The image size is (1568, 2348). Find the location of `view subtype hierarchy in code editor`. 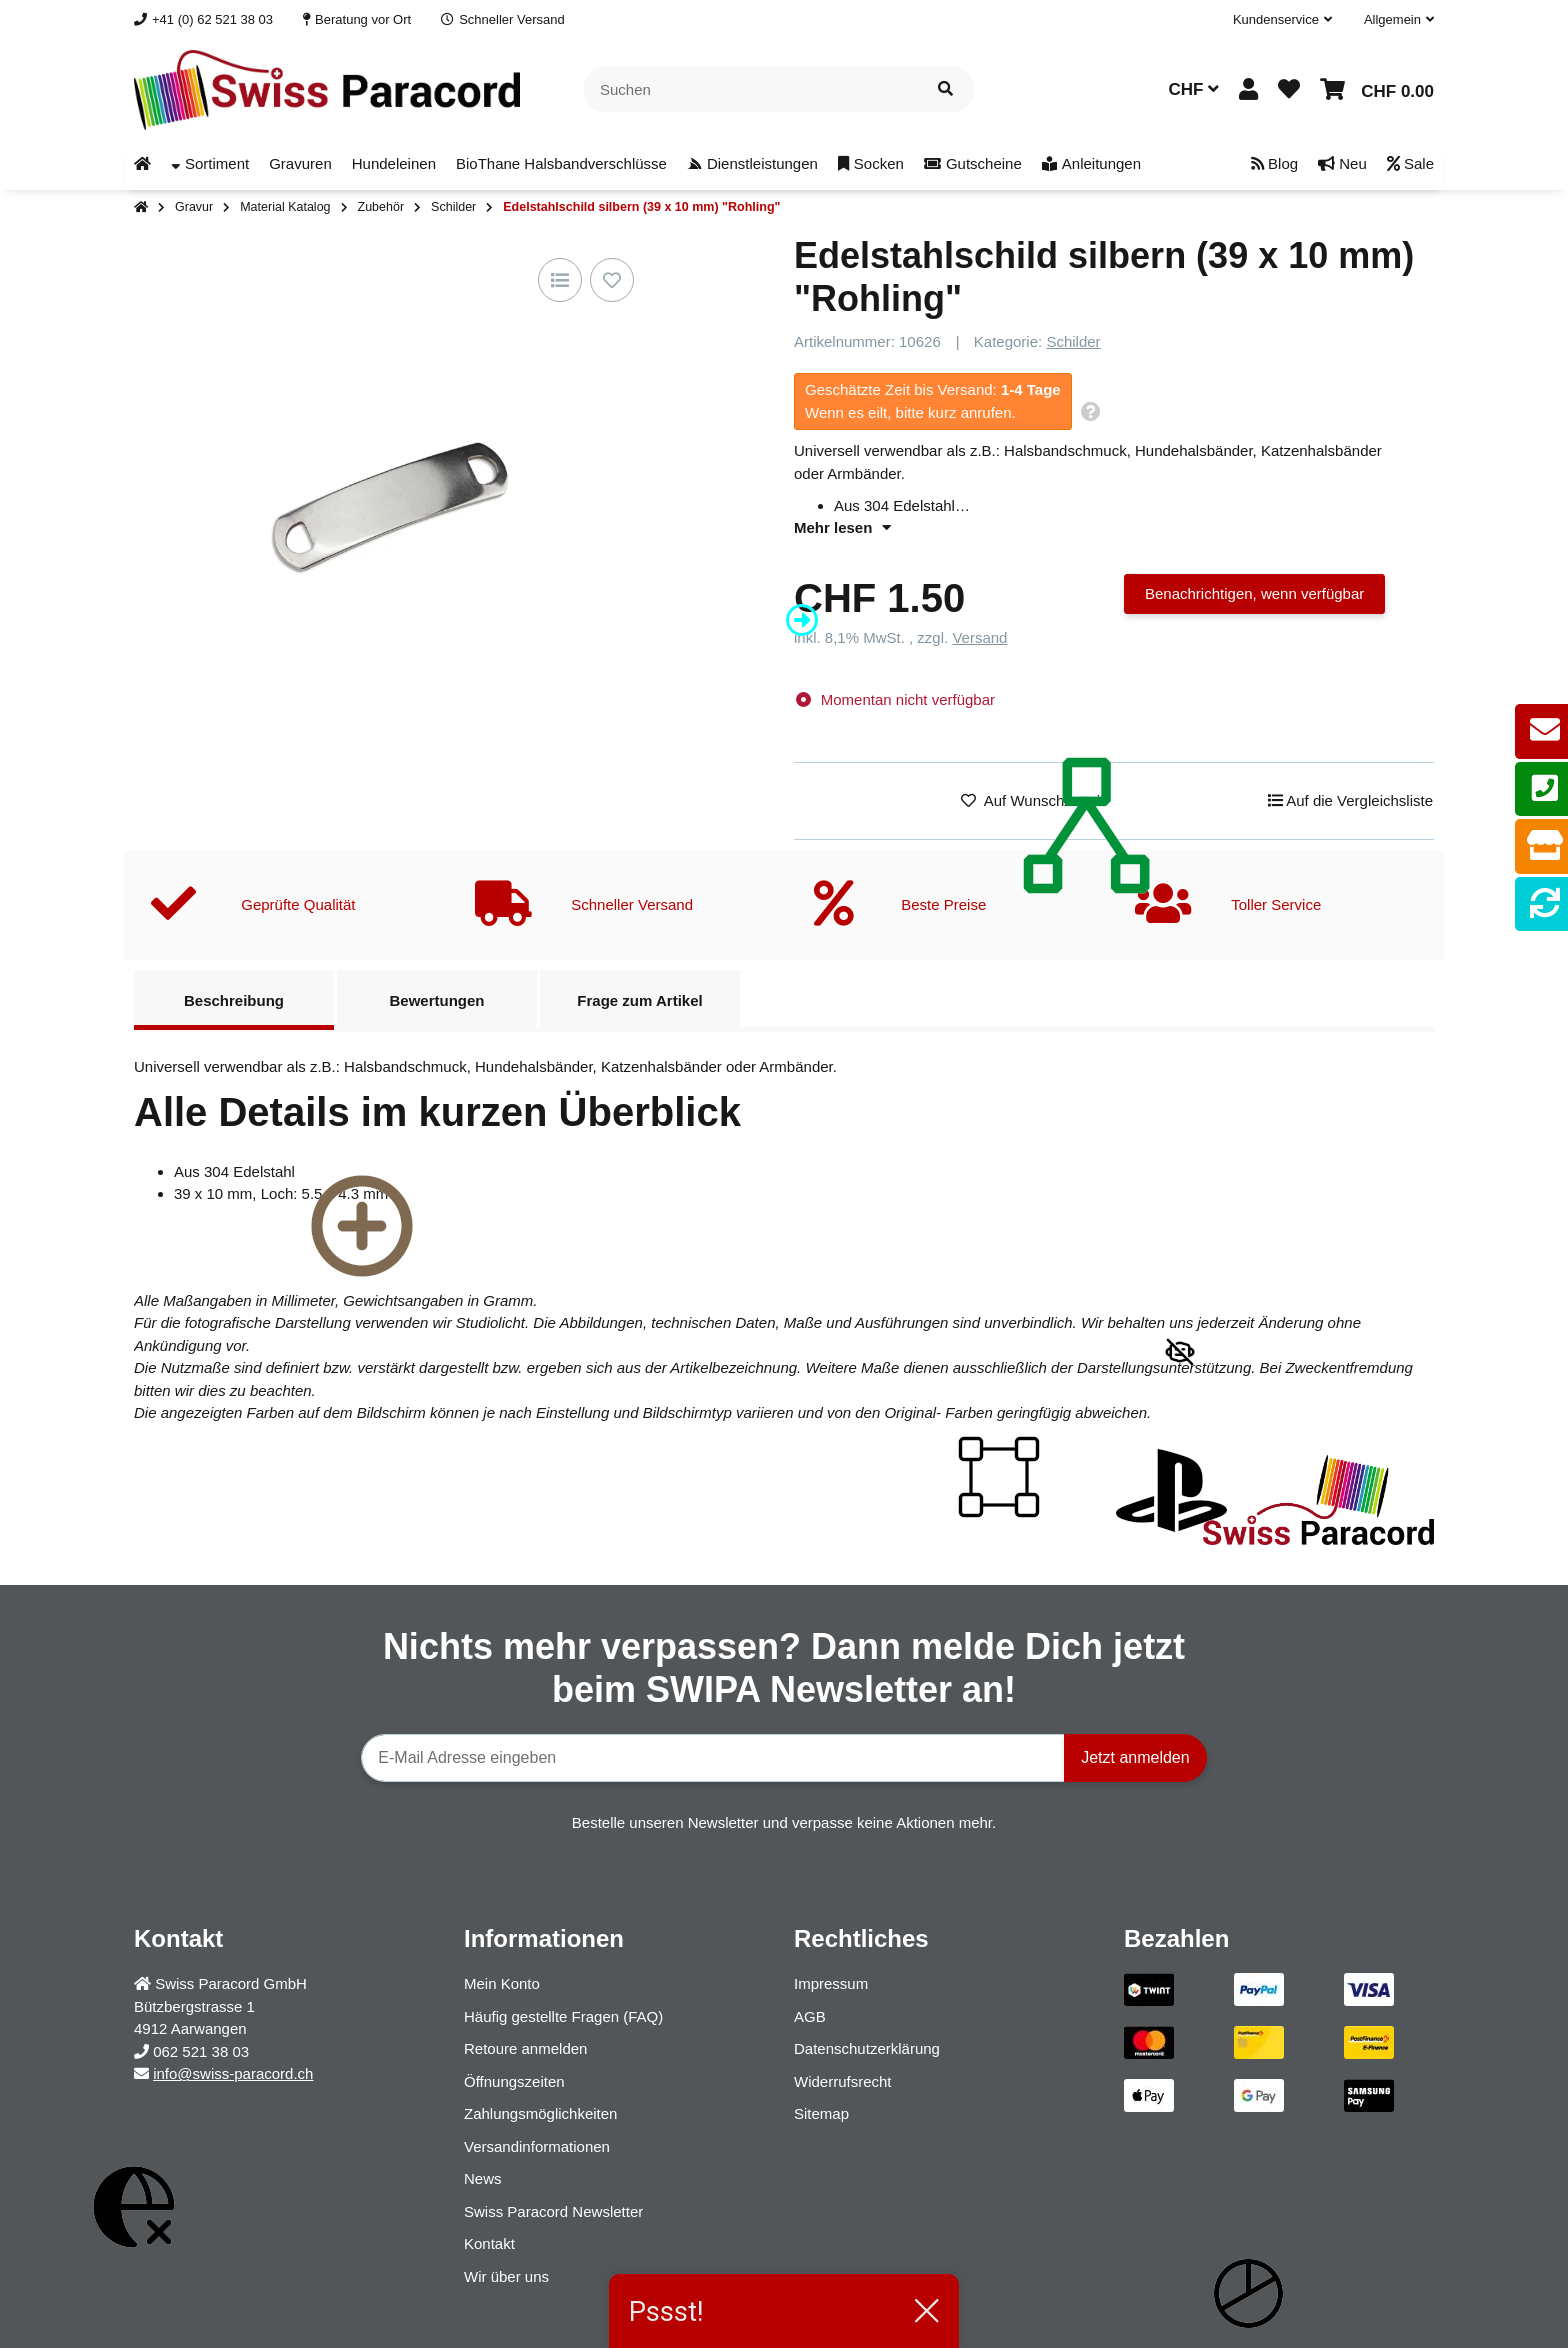

view subtype hierarchy in code editor is located at coordinates (1091, 825).